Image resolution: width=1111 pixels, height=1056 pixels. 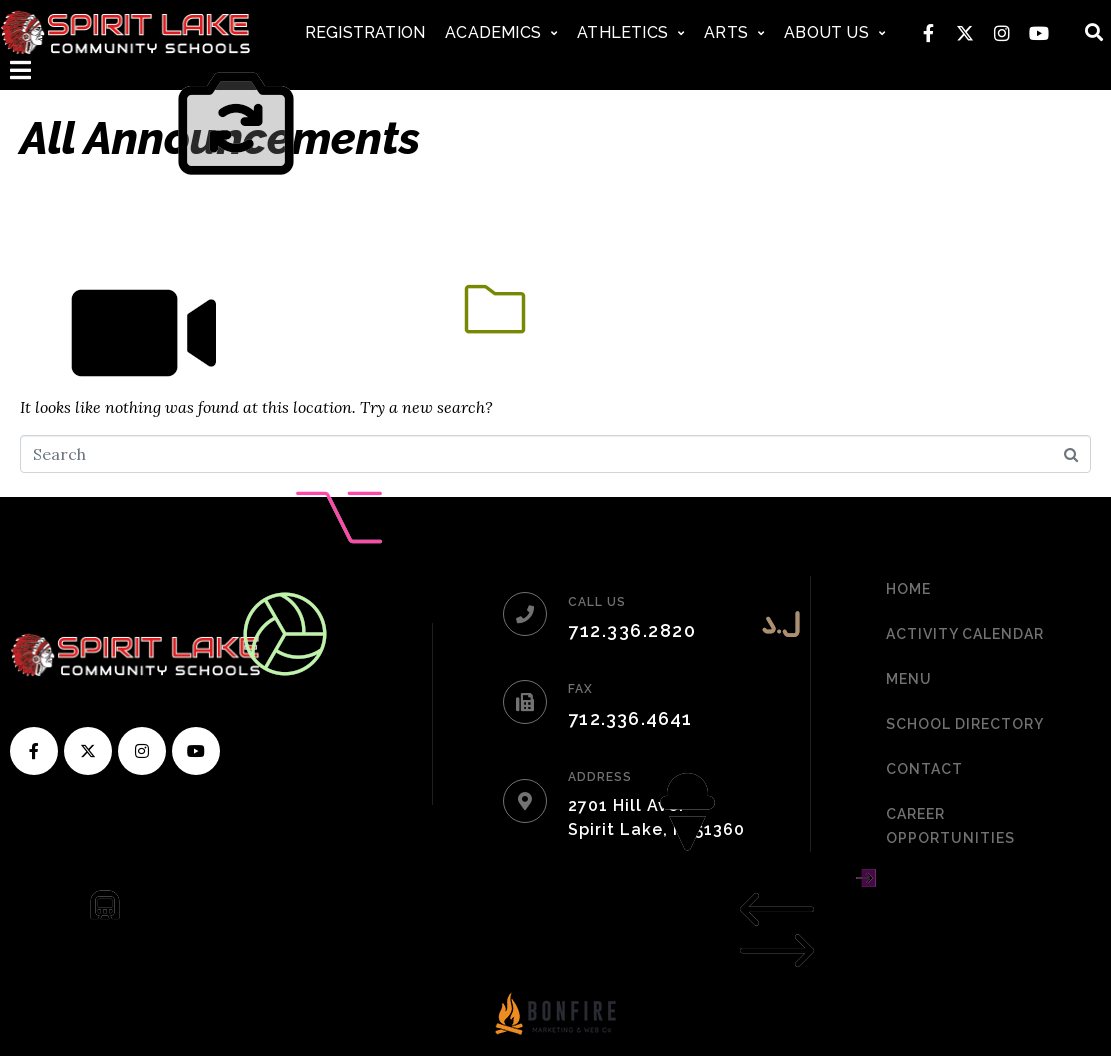 What do you see at coordinates (866, 878) in the screenshot?
I see `log in to your account` at bounding box center [866, 878].